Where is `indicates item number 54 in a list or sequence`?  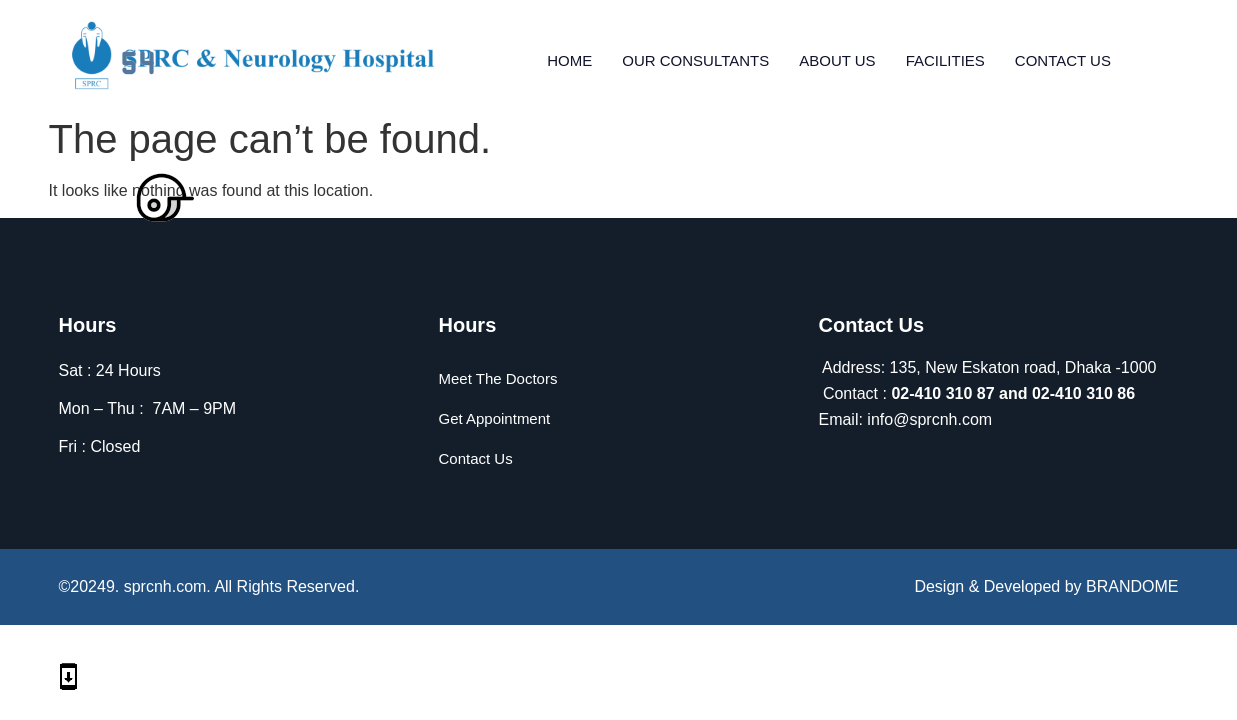 indicates item number 54 in a list or sequence is located at coordinates (138, 63).